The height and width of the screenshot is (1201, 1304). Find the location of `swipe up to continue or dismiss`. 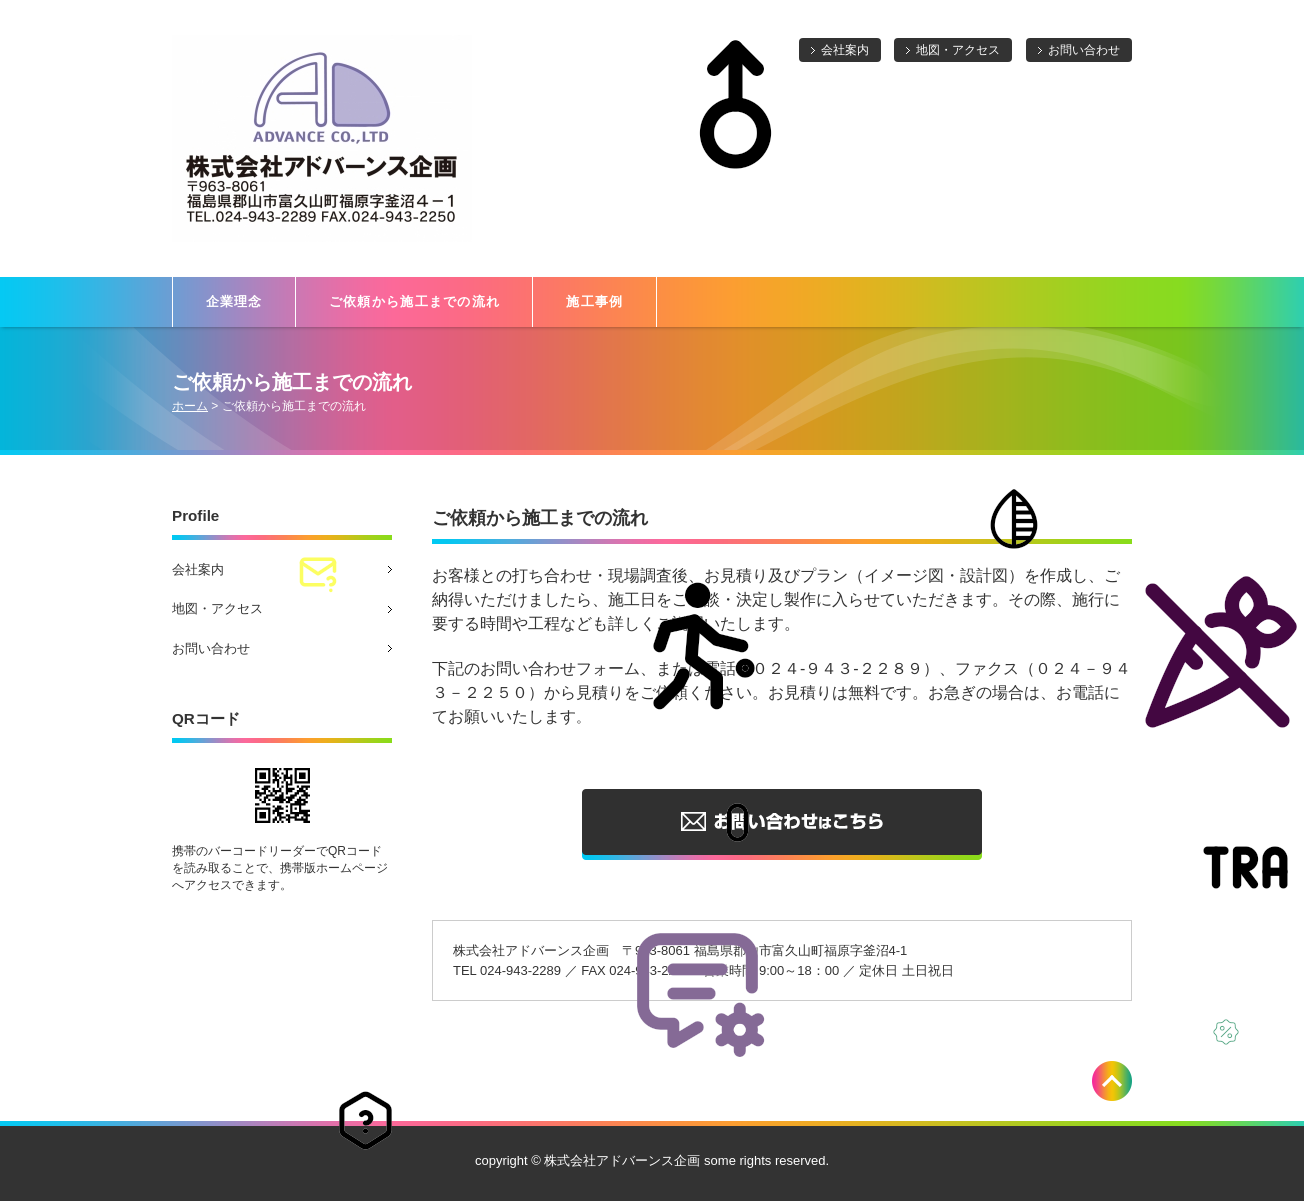

swipe up to continue or dismiss is located at coordinates (735, 104).